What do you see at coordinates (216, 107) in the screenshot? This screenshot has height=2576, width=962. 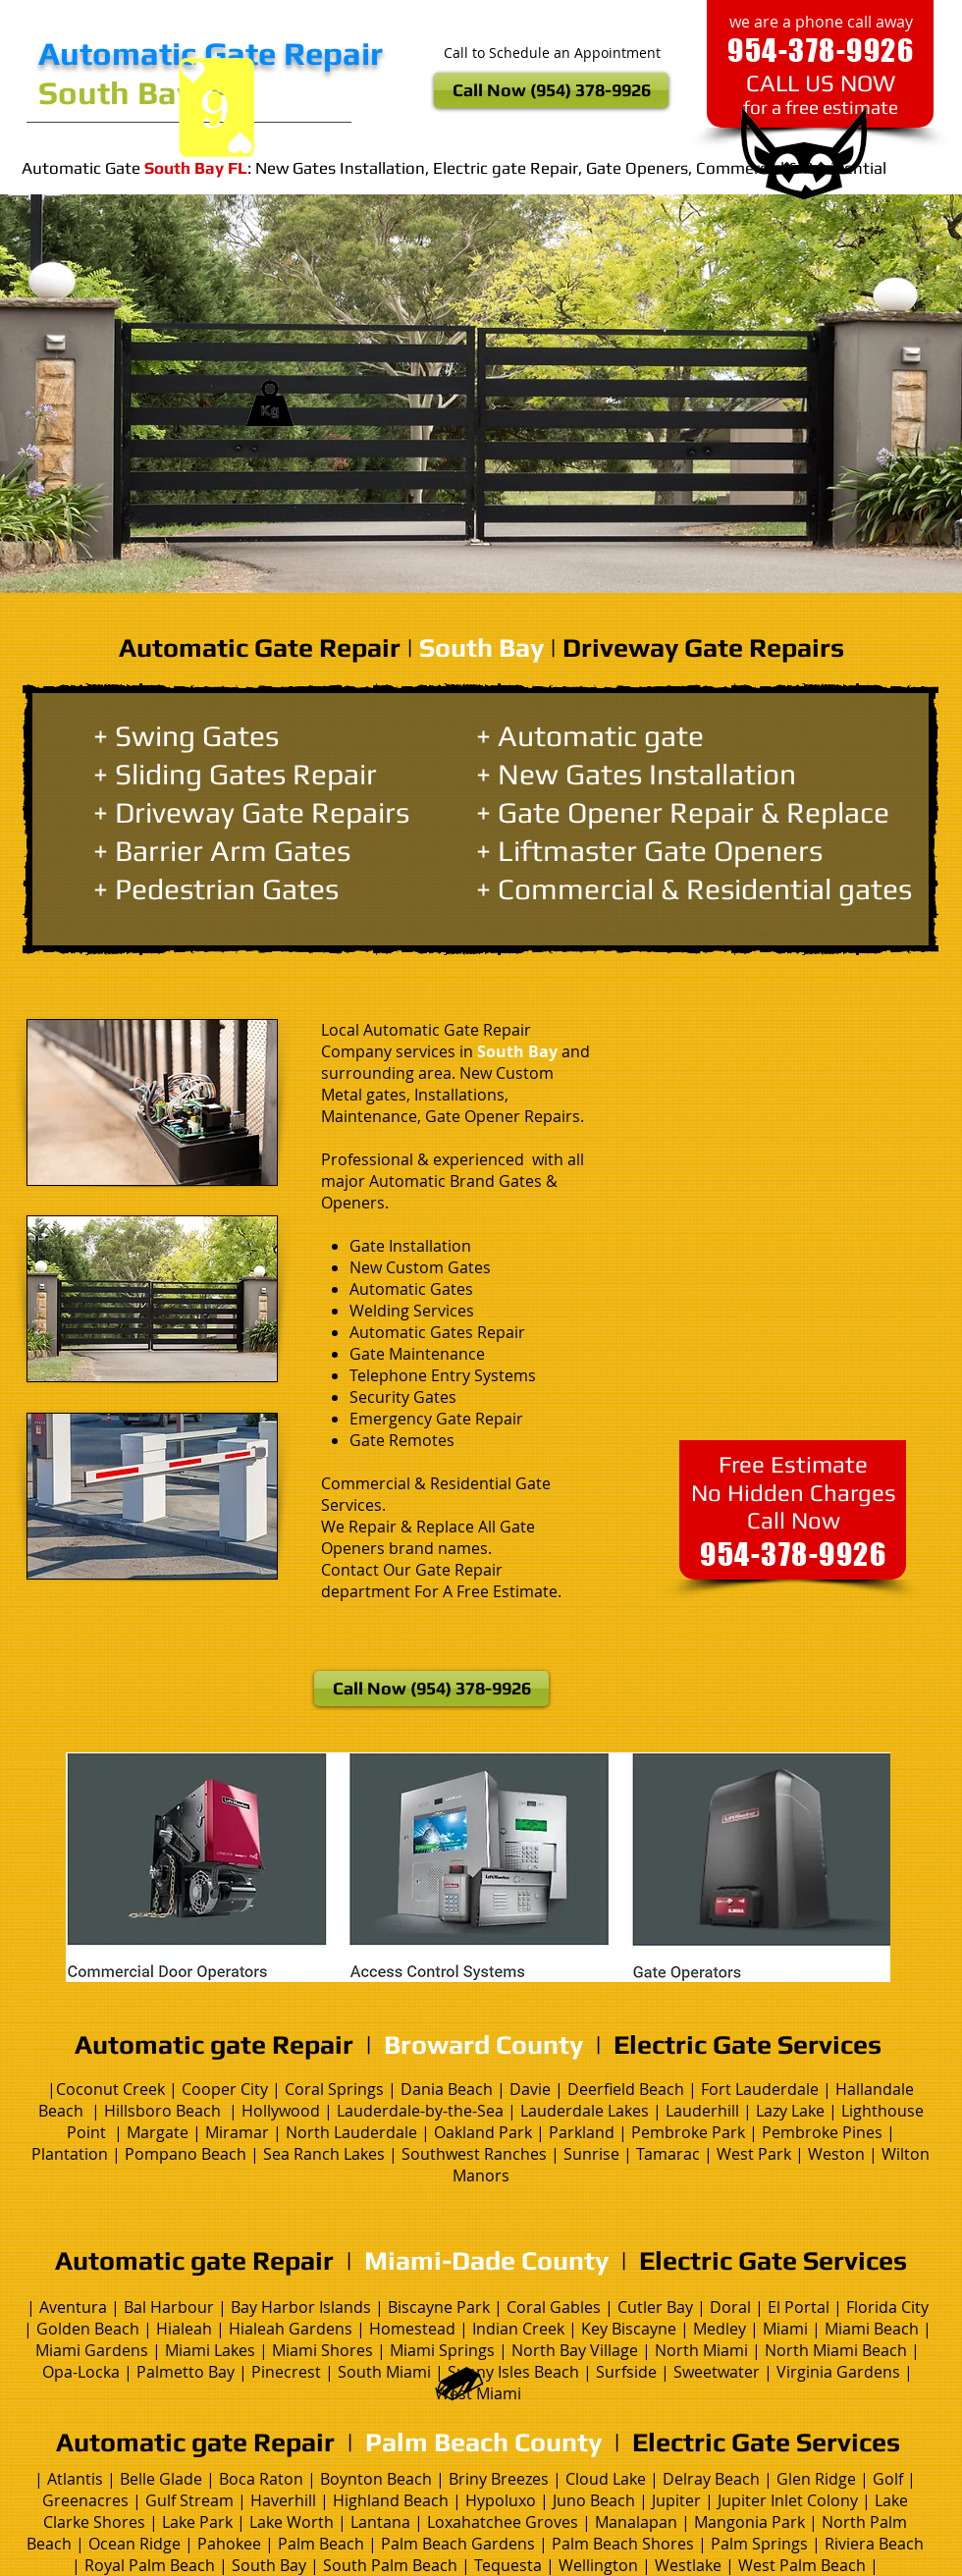 I see `nine of hearts playing card` at bounding box center [216, 107].